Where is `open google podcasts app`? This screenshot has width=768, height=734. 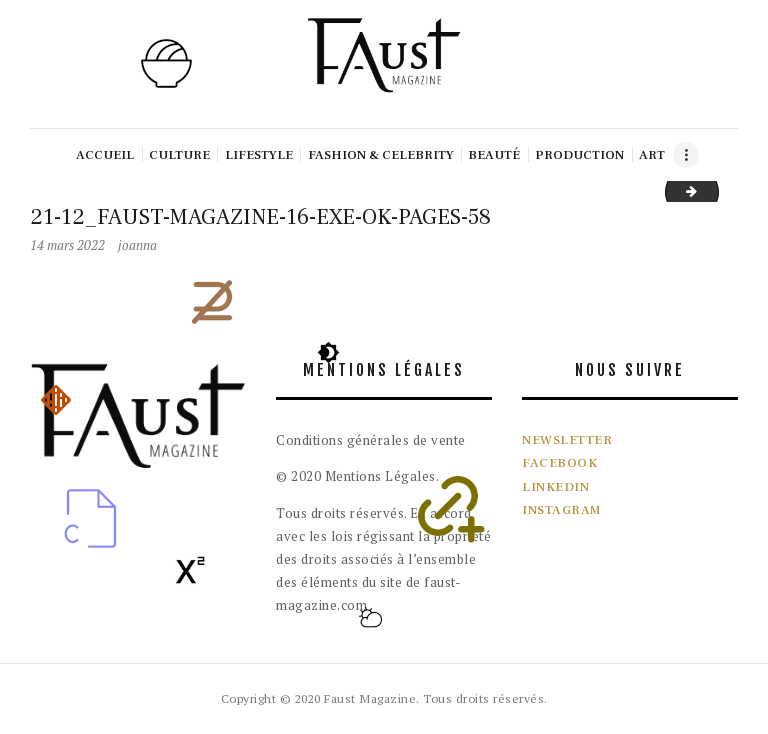
open google podcasts app is located at coordinates (56, 400).